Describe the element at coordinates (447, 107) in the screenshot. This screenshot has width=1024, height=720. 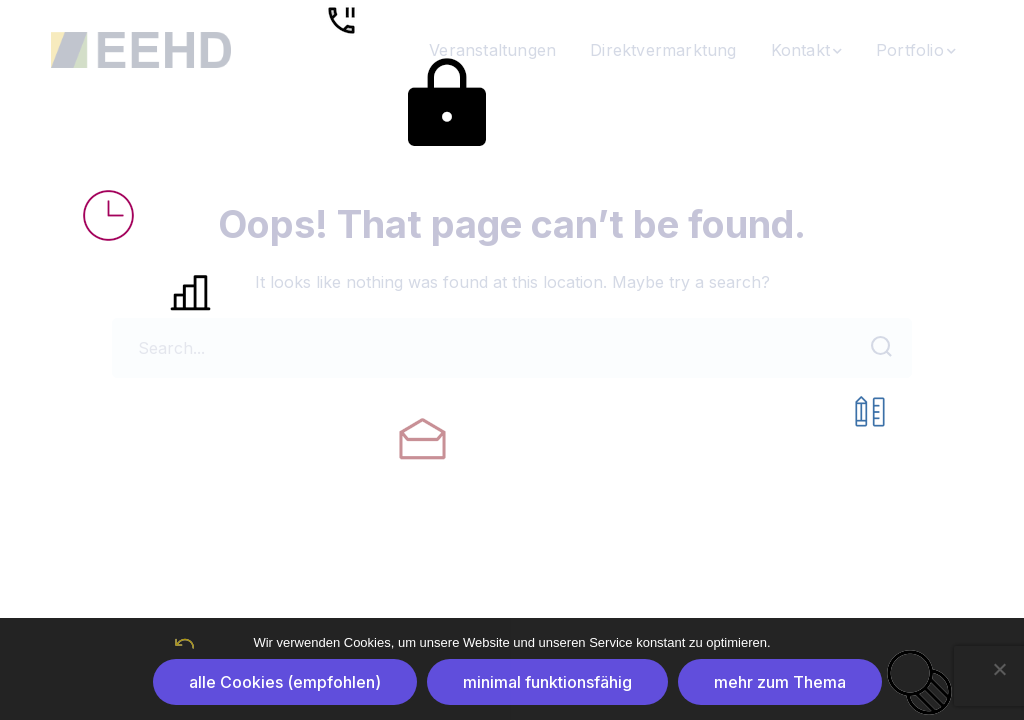
I see `indicates a locked or secured item` at that location.